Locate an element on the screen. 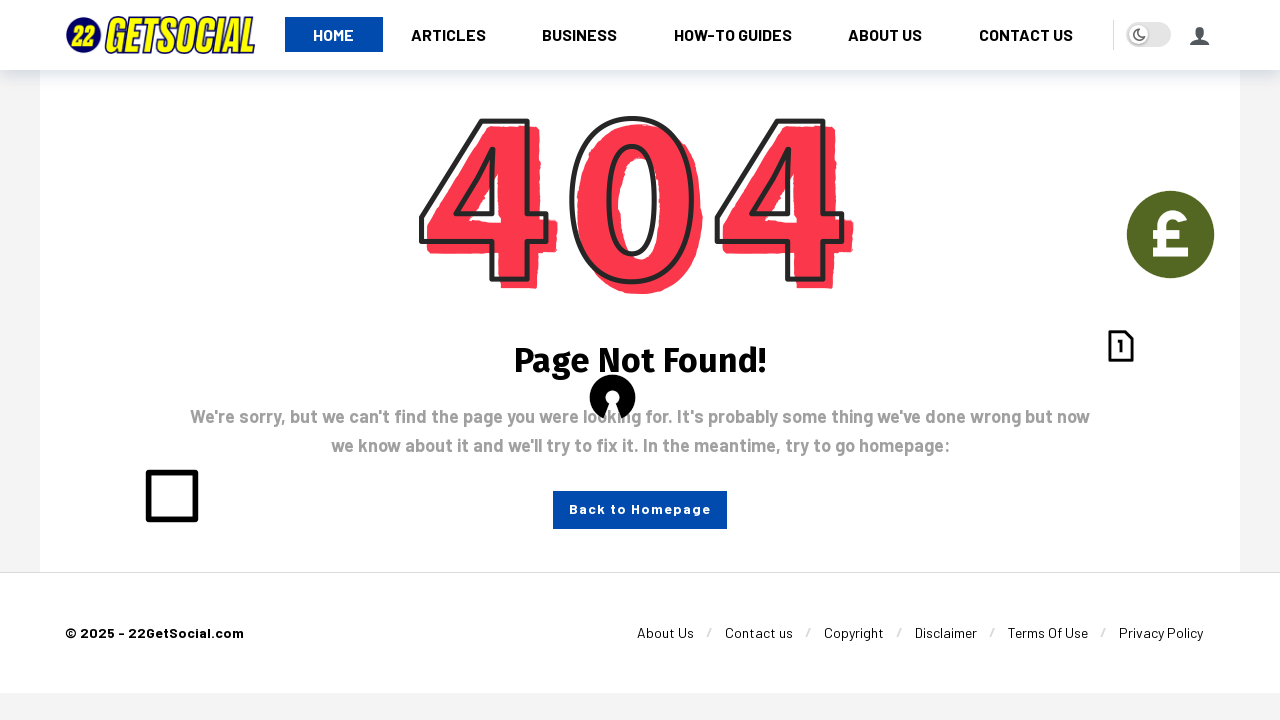 The image size is (1280, 720). indicates open-source software or project is located at coordinates (612, 397).